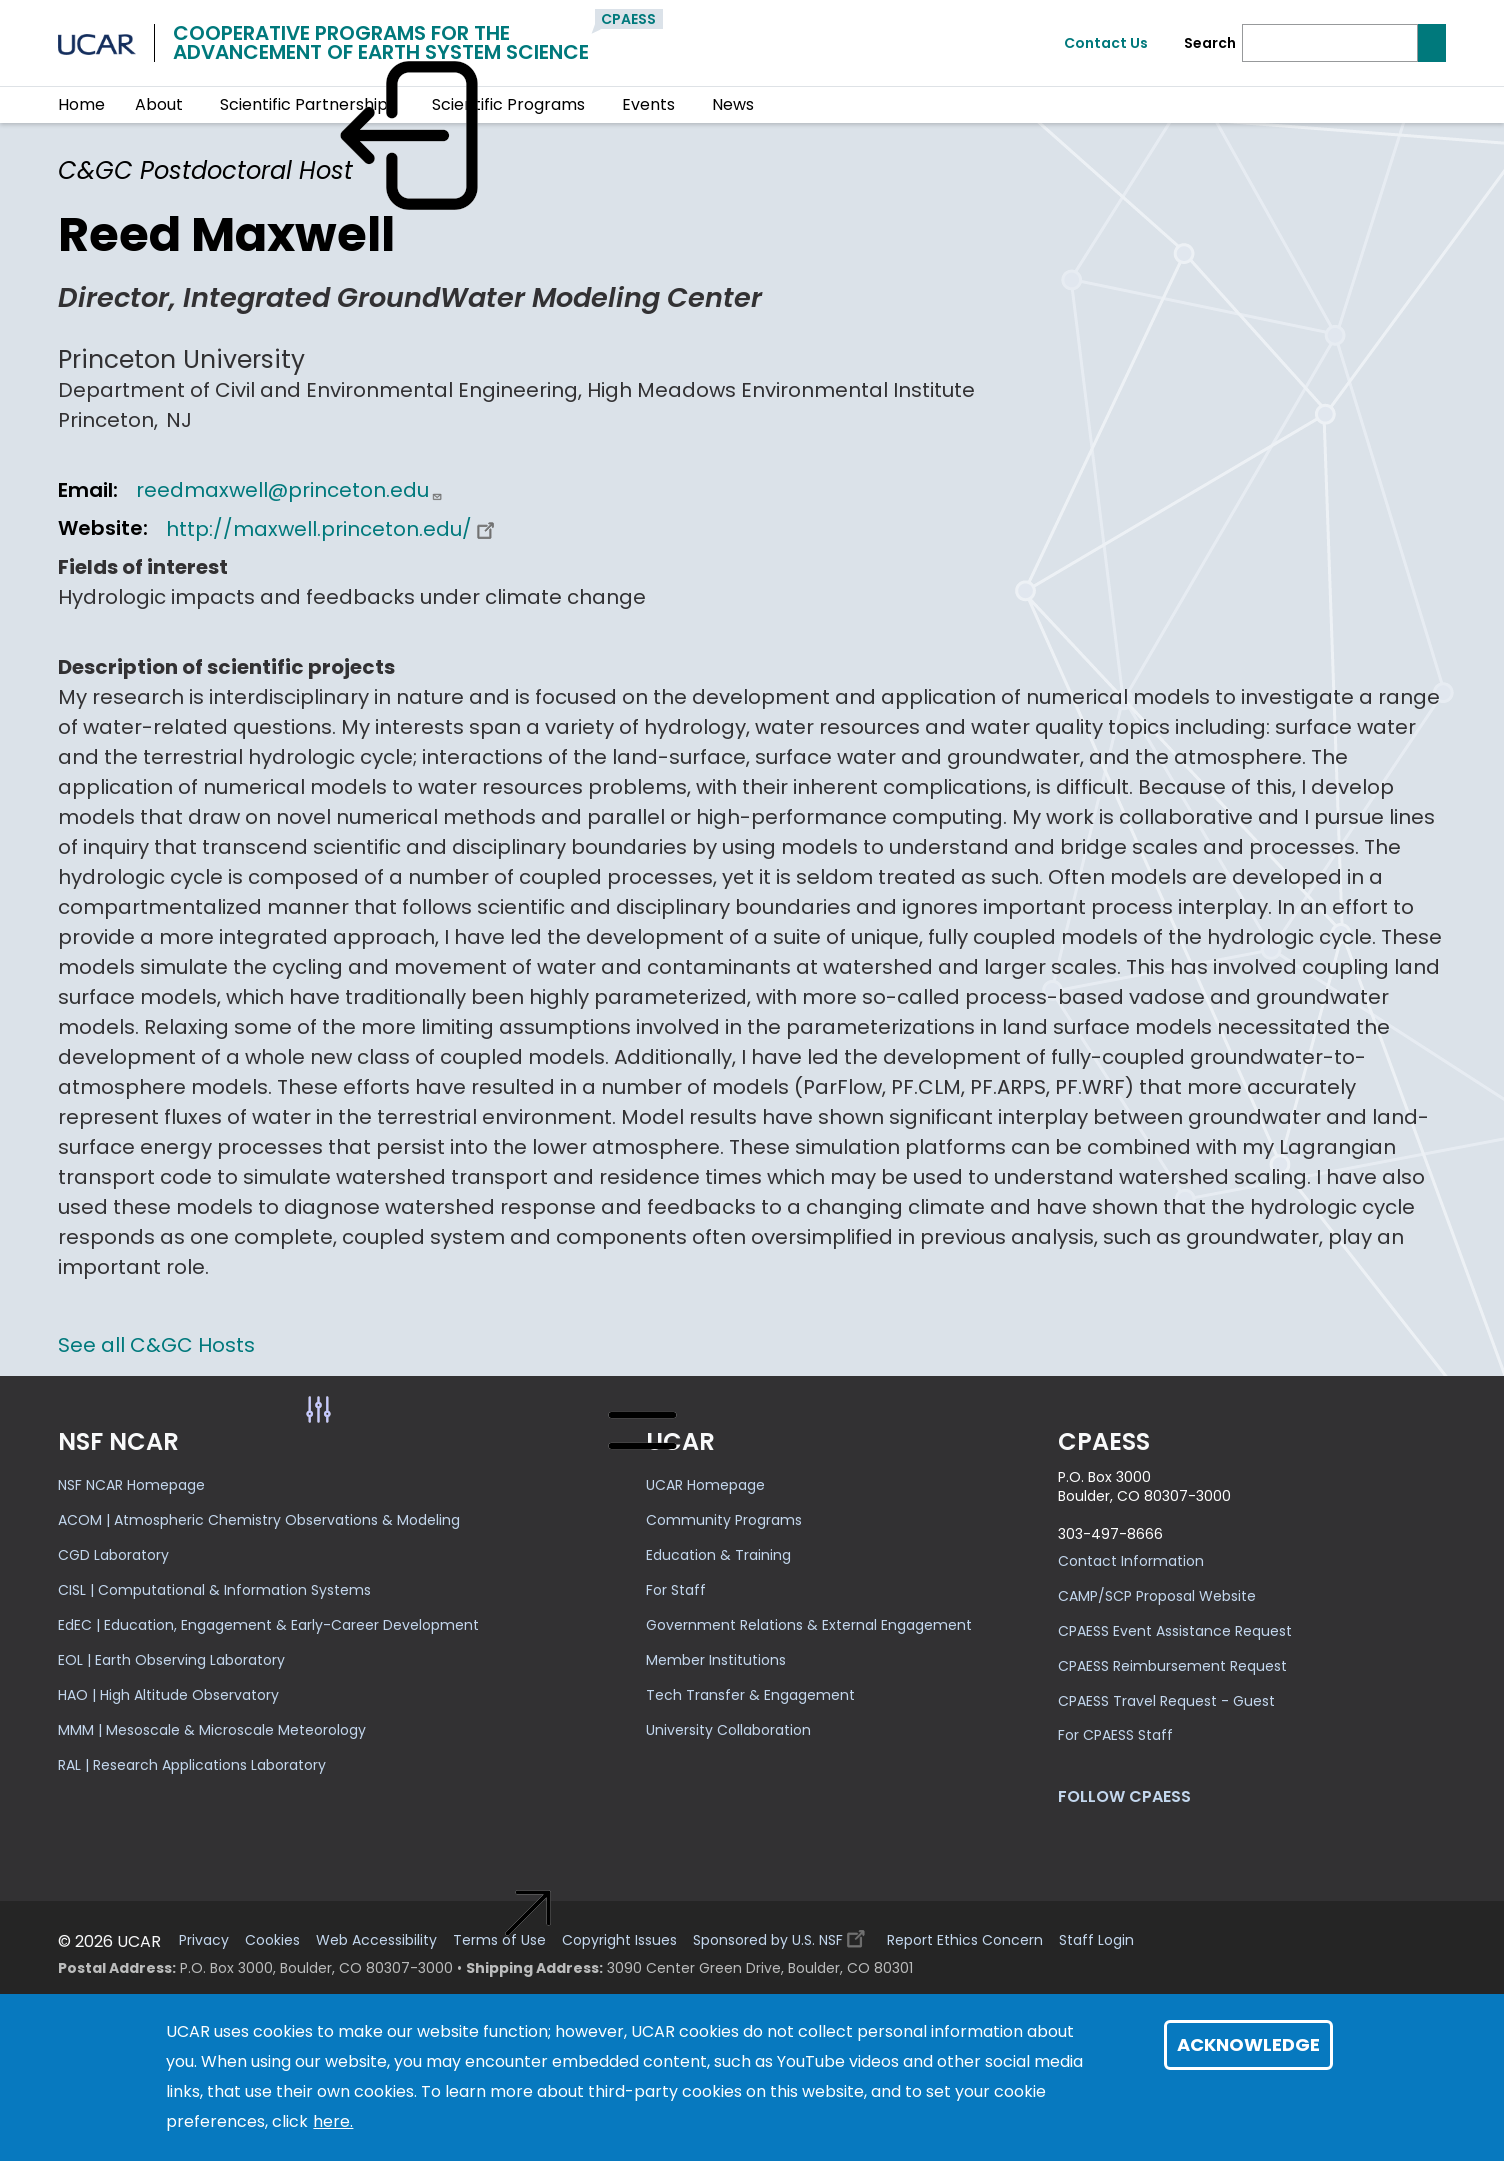 This screenshot has height=2161, width=1504. What do you see at coordinates (528, 1913) in the screenshot?
I see `open link in new tab or window` at bounding box center [528, 1913].